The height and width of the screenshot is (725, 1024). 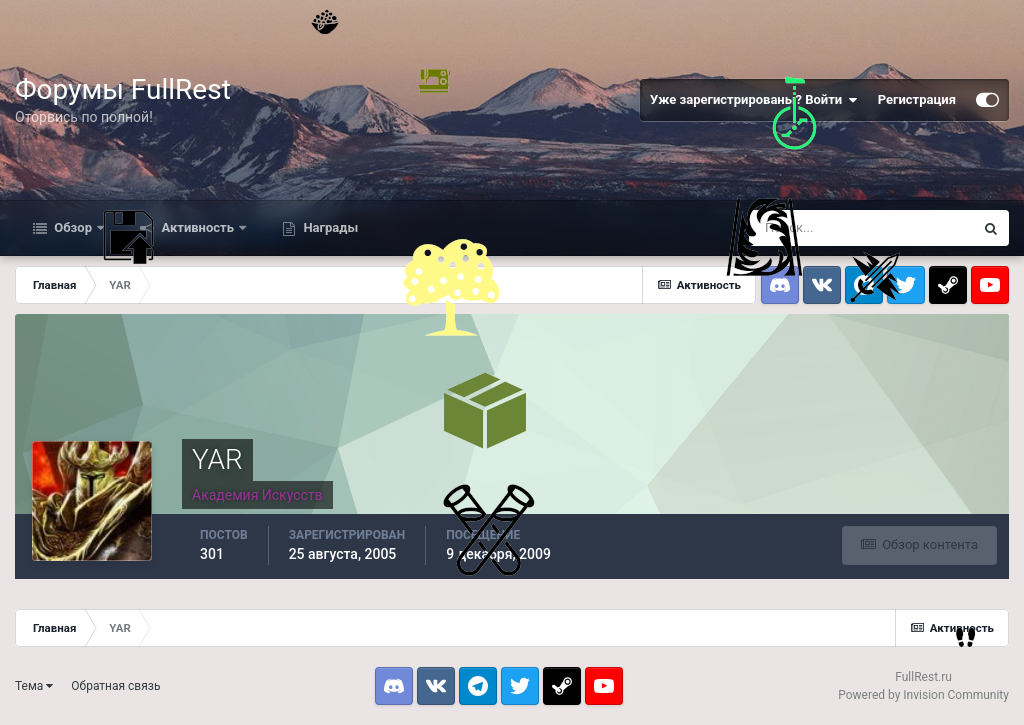 What do you see at coordinates (325, 22) in the screenshot?
I see `view fruit or berry recipes` at bounding box center [325, 22].